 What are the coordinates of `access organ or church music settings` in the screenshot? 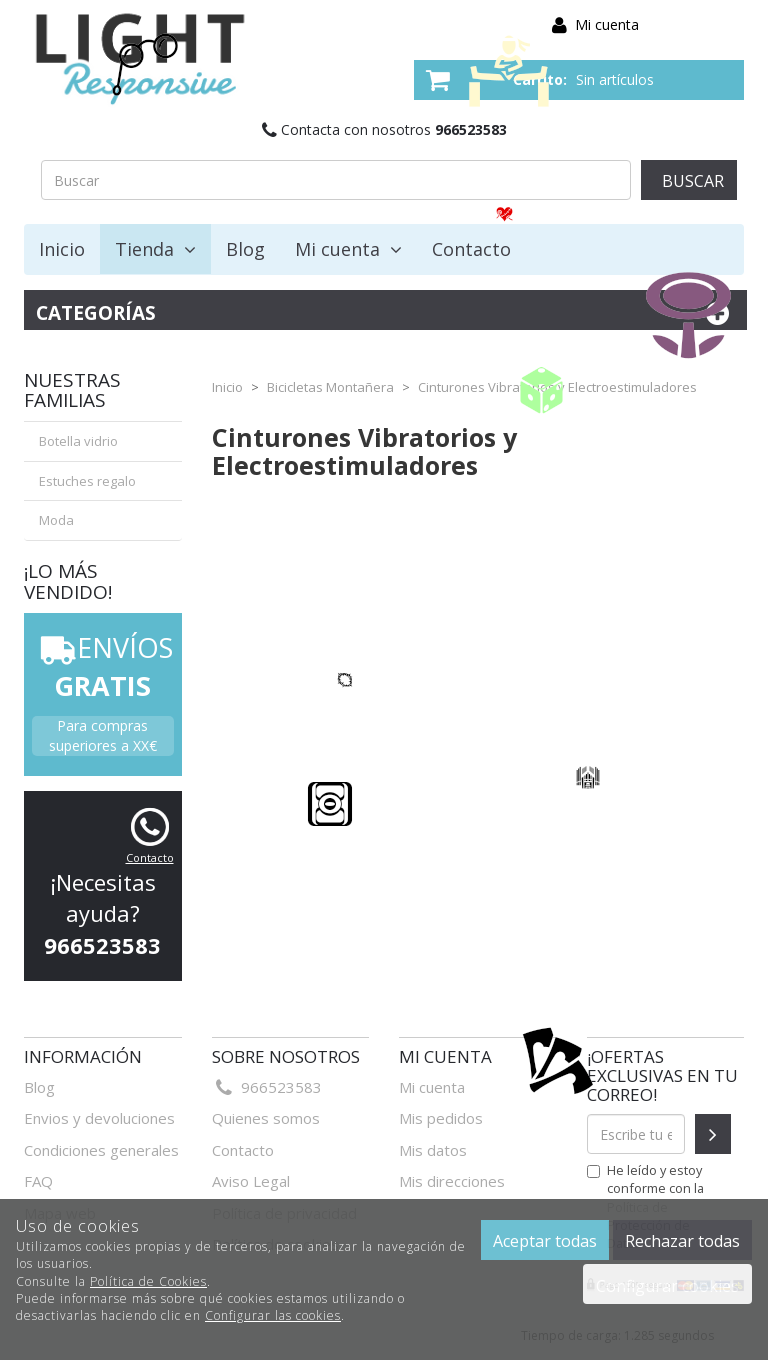 It's located at (588, 777).